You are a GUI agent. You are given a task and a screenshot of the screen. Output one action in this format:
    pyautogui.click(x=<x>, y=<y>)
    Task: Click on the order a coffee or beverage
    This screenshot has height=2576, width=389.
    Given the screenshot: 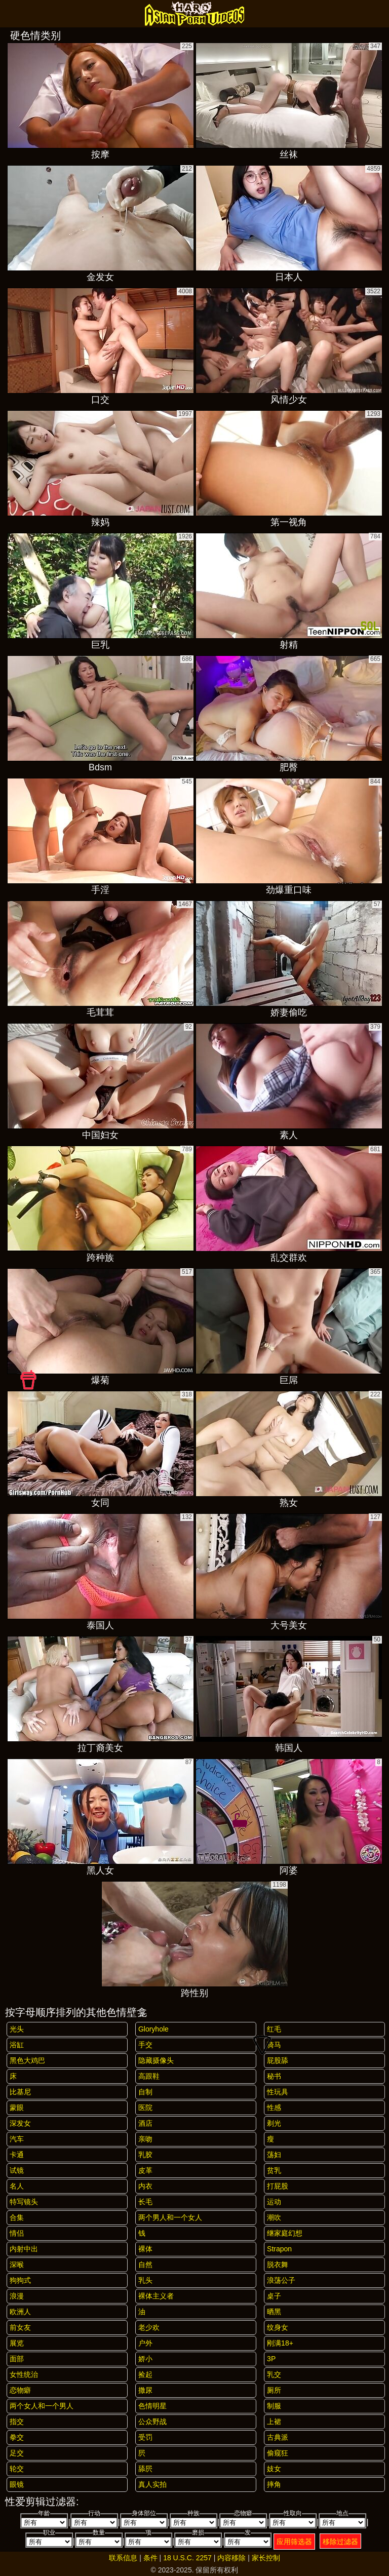 What is the action you would take?
    pyautogui.click(x=28, y=1380)
    